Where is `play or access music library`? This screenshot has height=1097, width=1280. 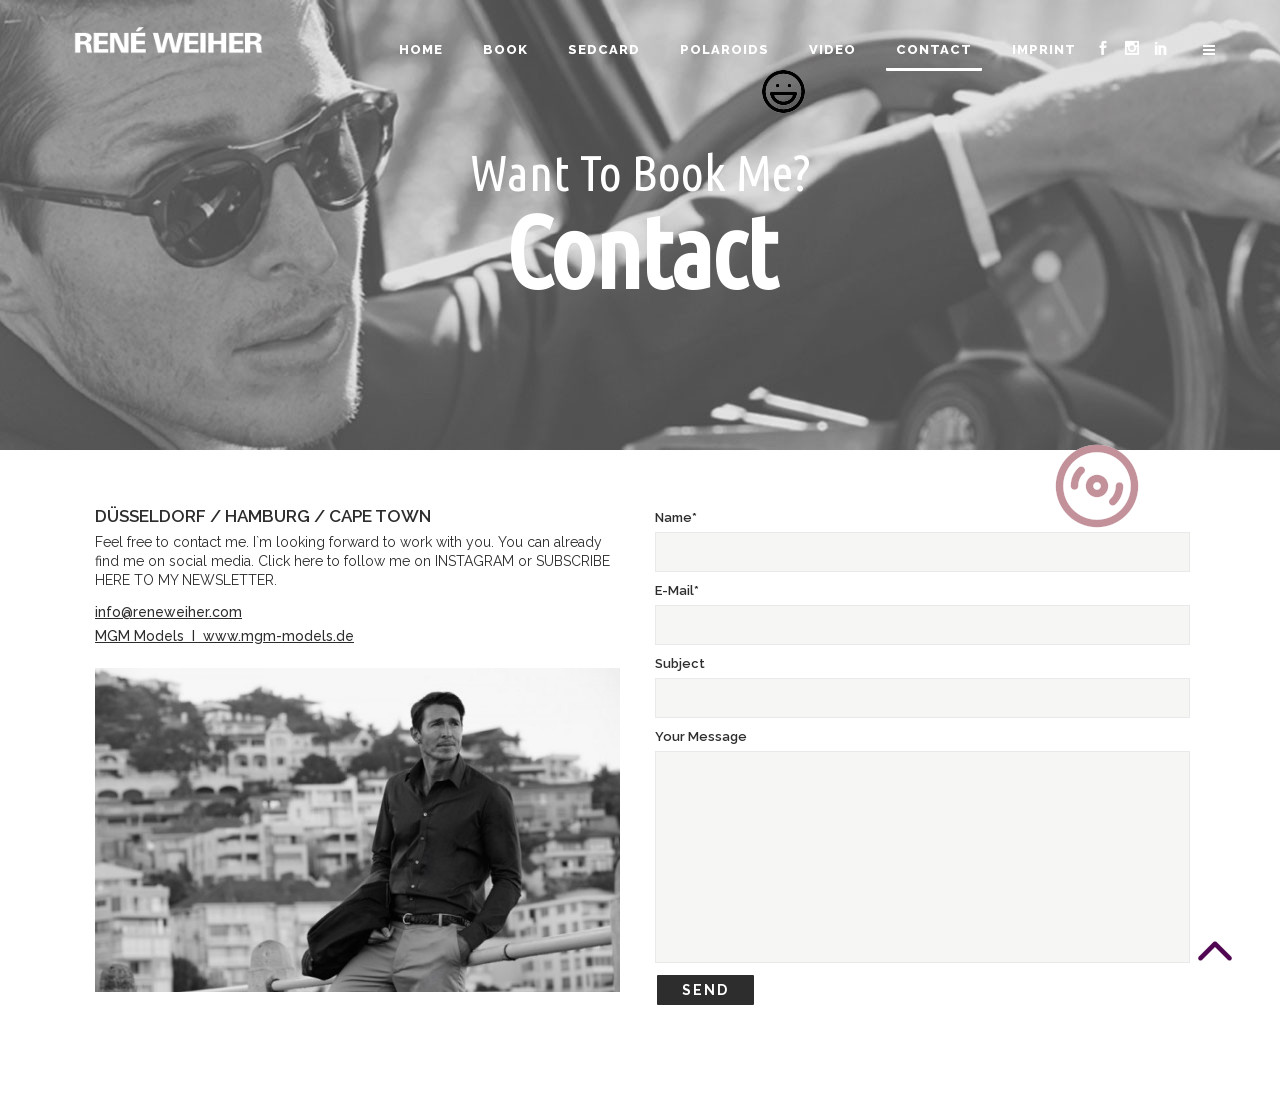 play or access music library is located at coordinates (1097, 486).